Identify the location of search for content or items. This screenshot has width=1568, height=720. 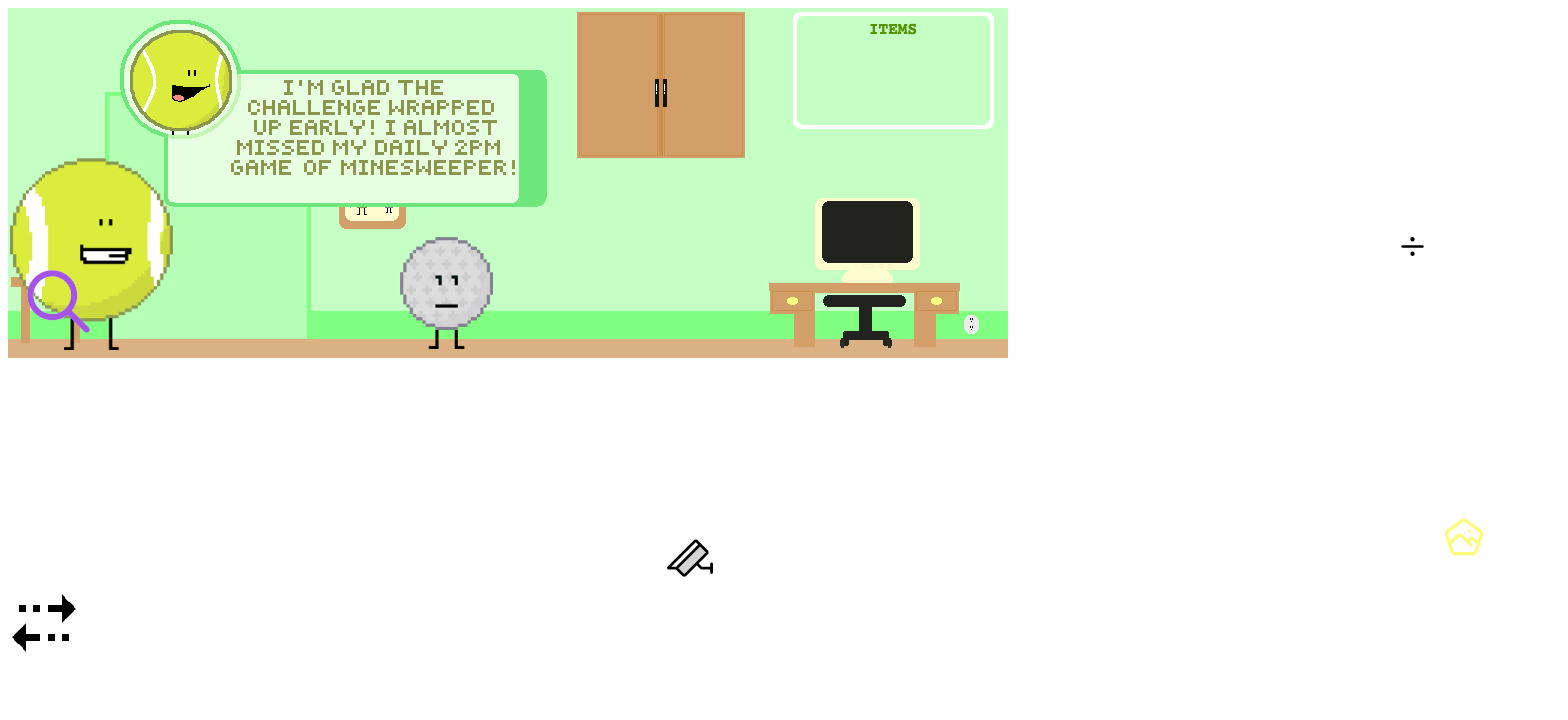
(58, 301).